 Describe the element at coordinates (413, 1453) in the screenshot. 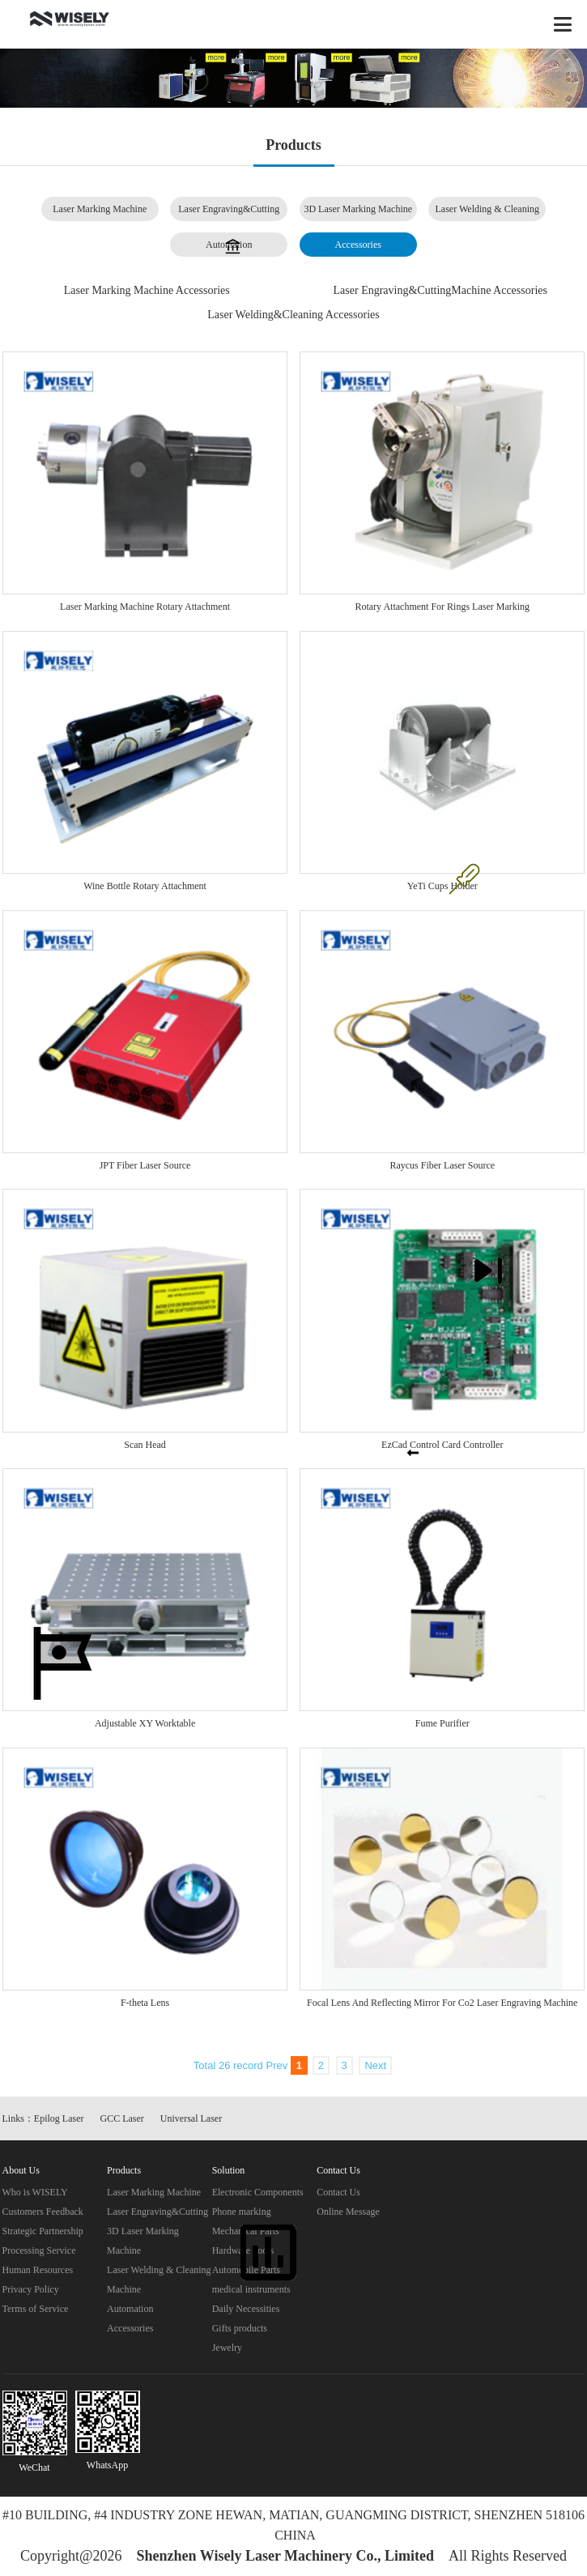

I see `go back to the previous screen` at that location.